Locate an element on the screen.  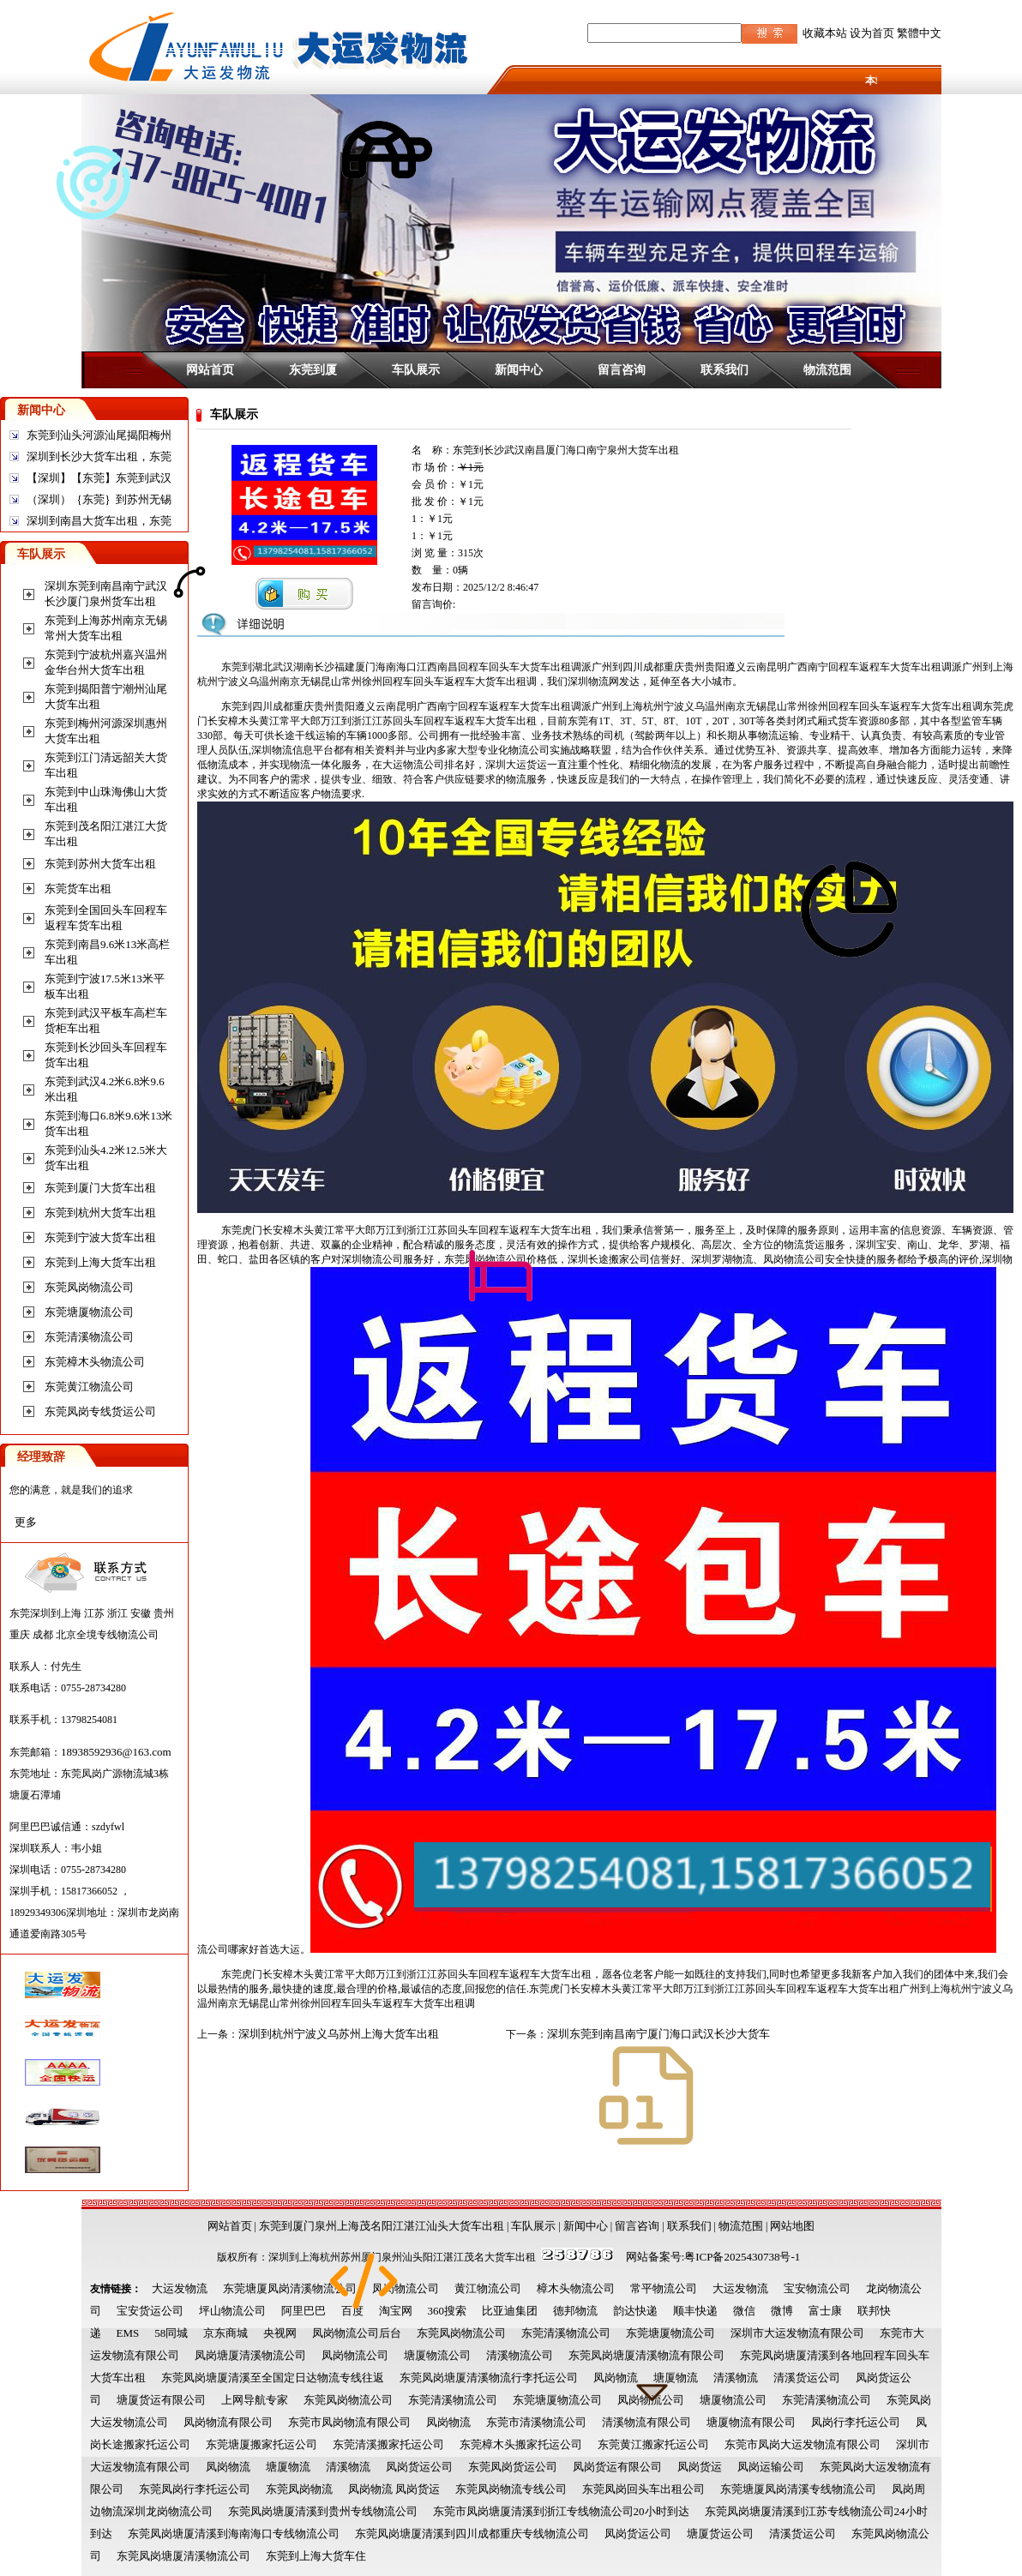
scan for nearby devices or signals is located at coordinates (93, 183).